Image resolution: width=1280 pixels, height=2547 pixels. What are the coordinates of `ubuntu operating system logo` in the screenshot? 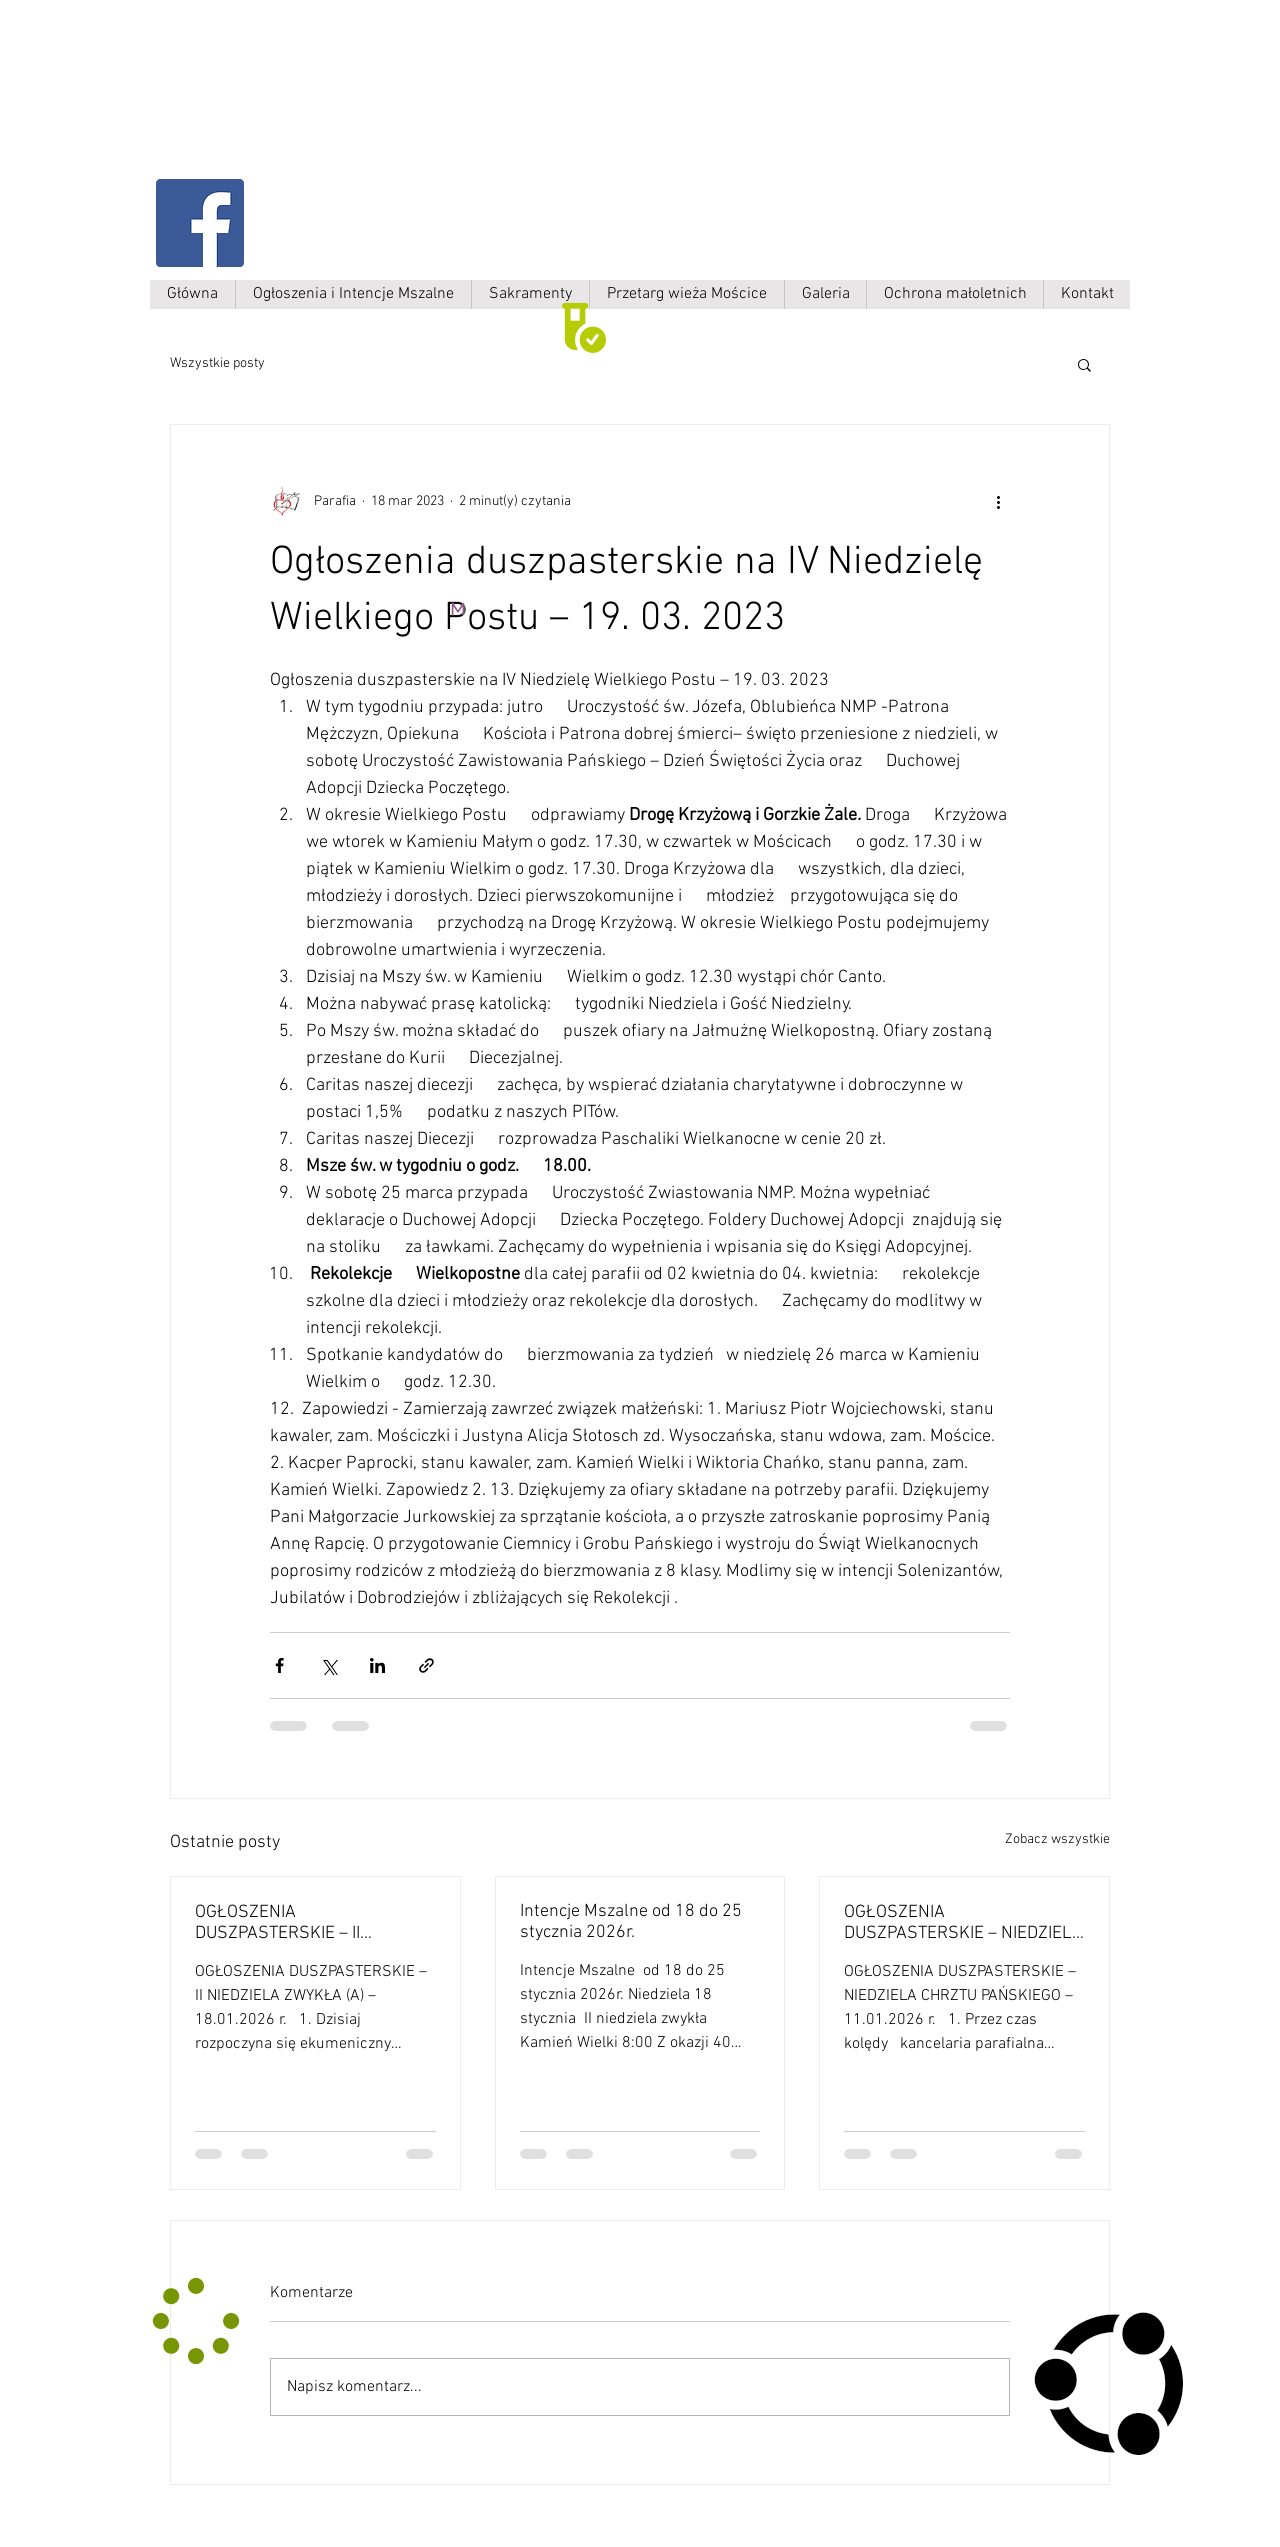 It's located at (1114, 2384).